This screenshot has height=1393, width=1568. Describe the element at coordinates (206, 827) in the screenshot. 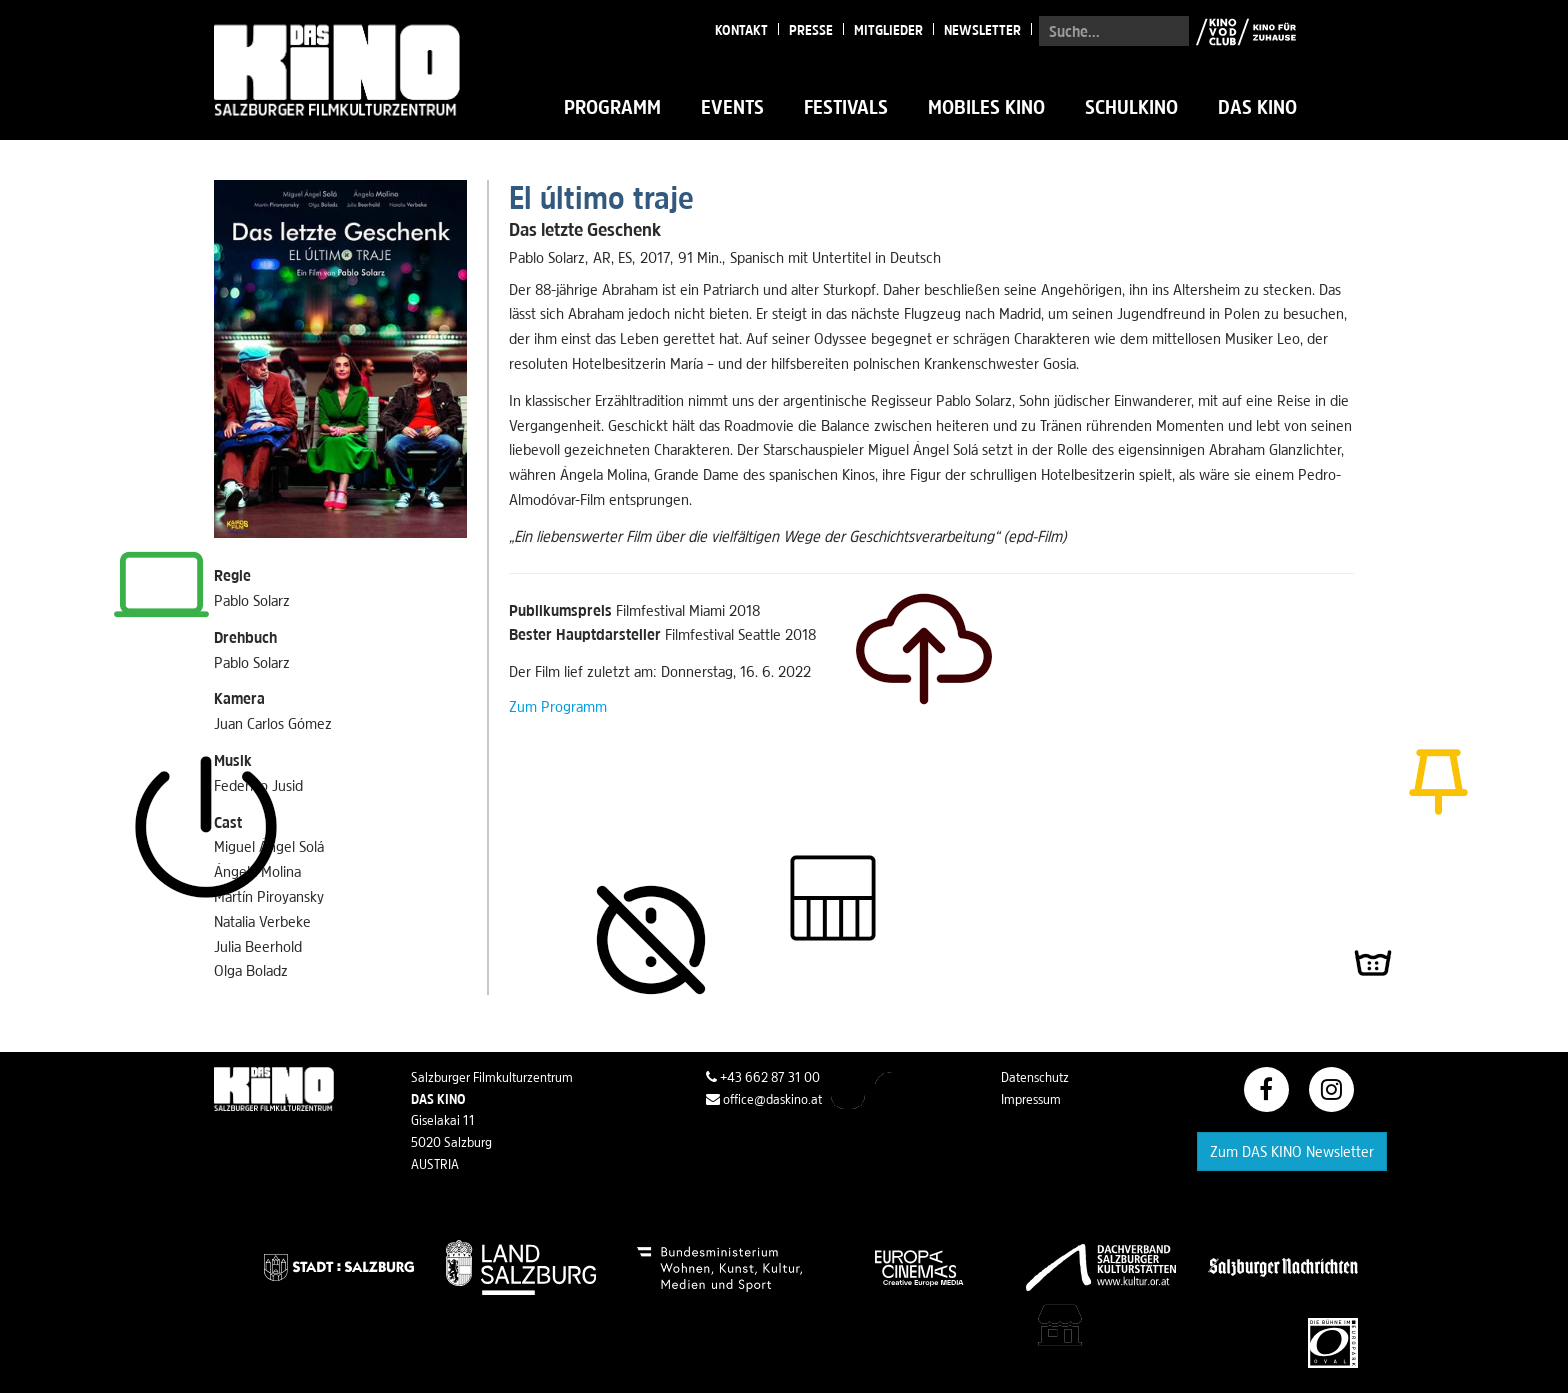

I see `turn off or shut down the device` at that location.